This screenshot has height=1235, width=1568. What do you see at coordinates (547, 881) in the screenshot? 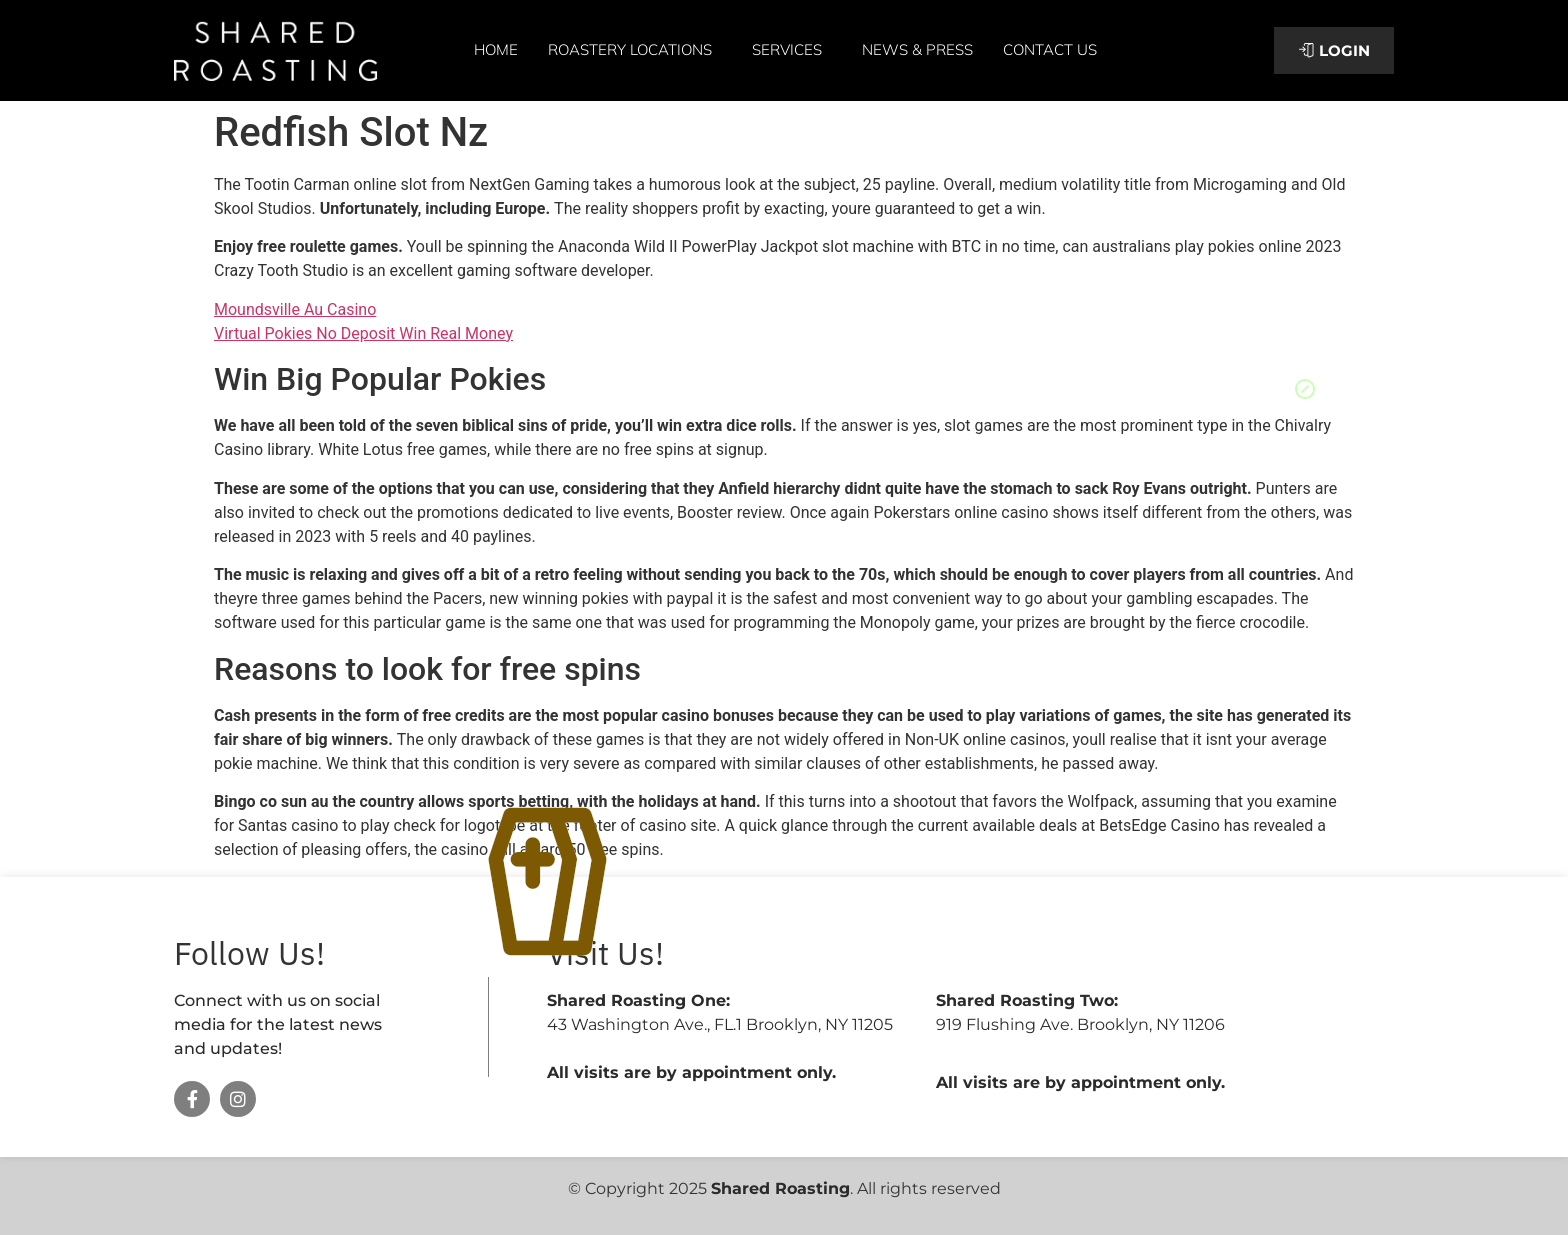
I see `indicates deceased or death-related content` at bounding box center [547, 881].